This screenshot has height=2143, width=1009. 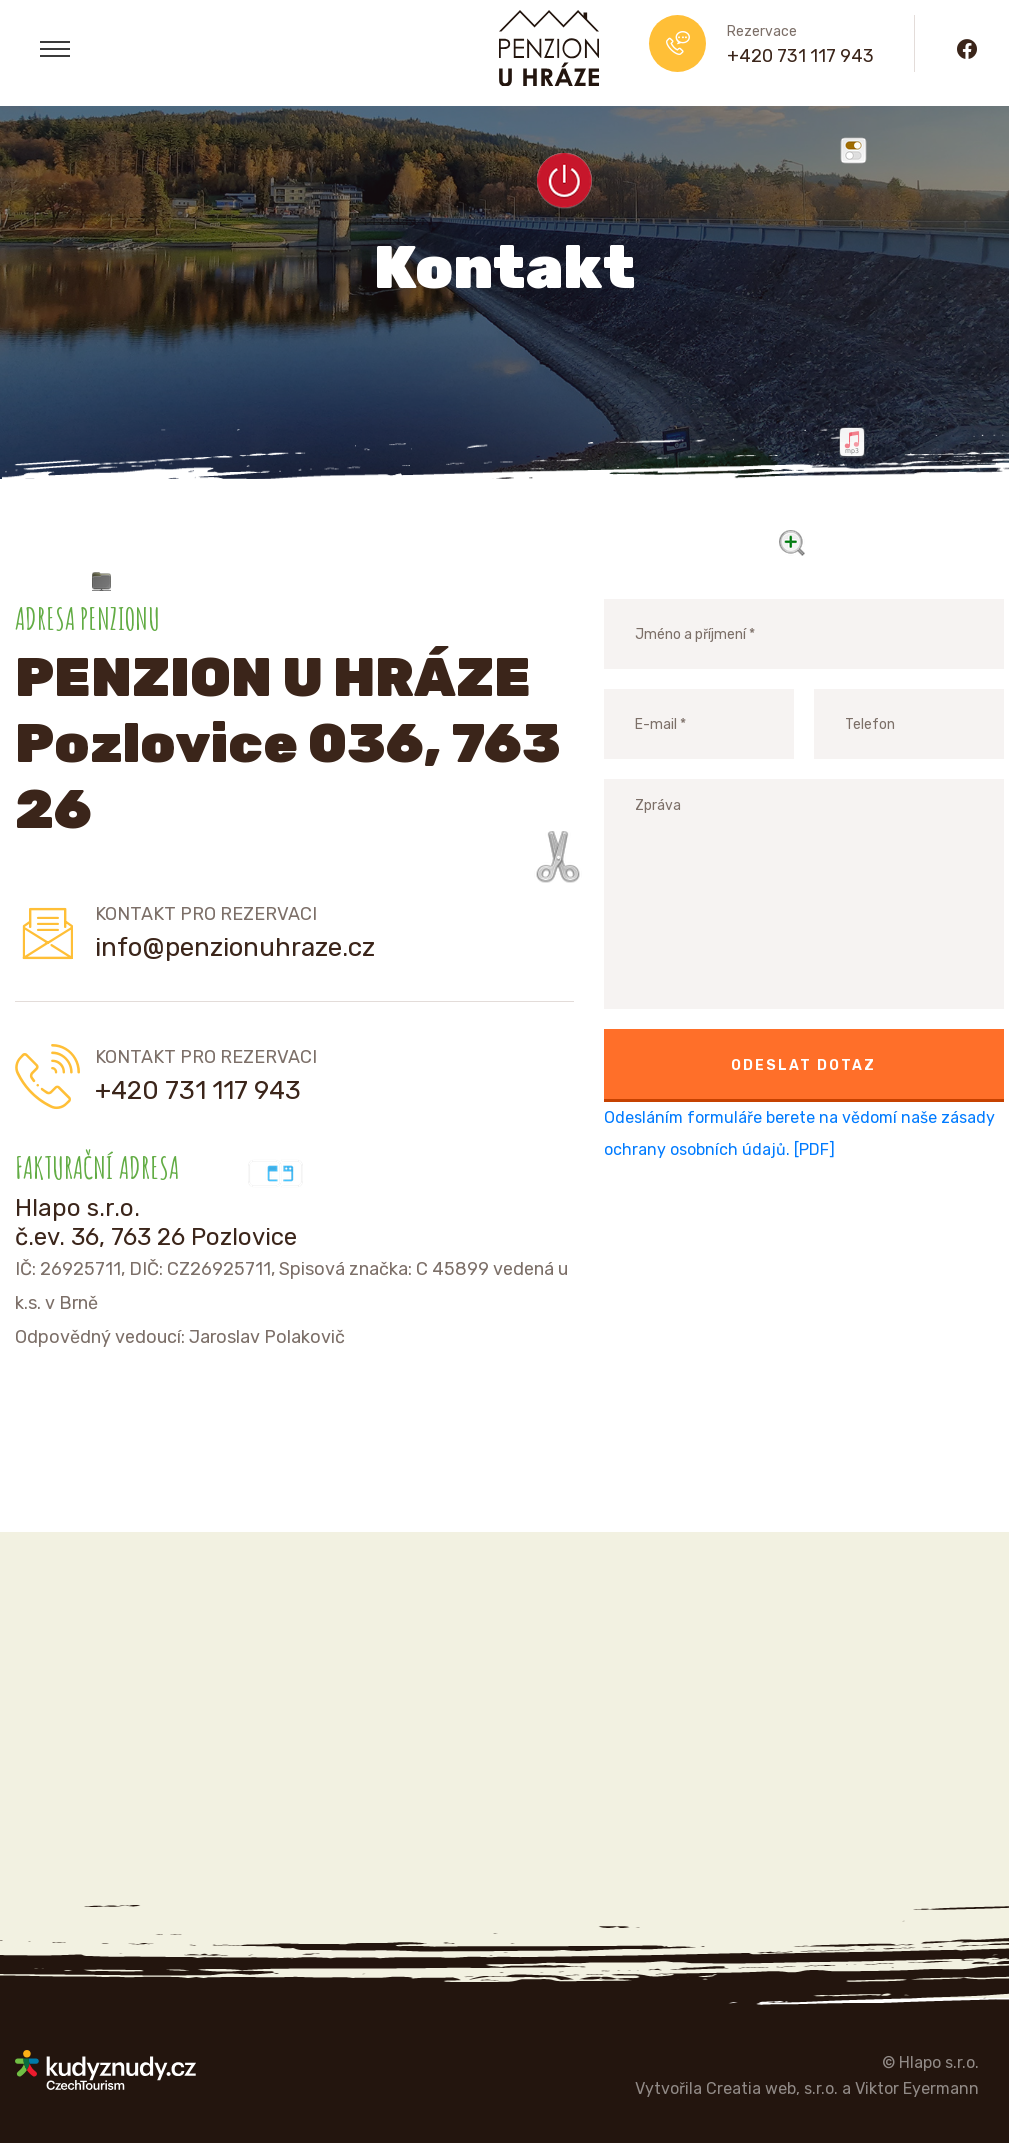 I want to click on shut down or power off the system, so click(x=565, y=181).